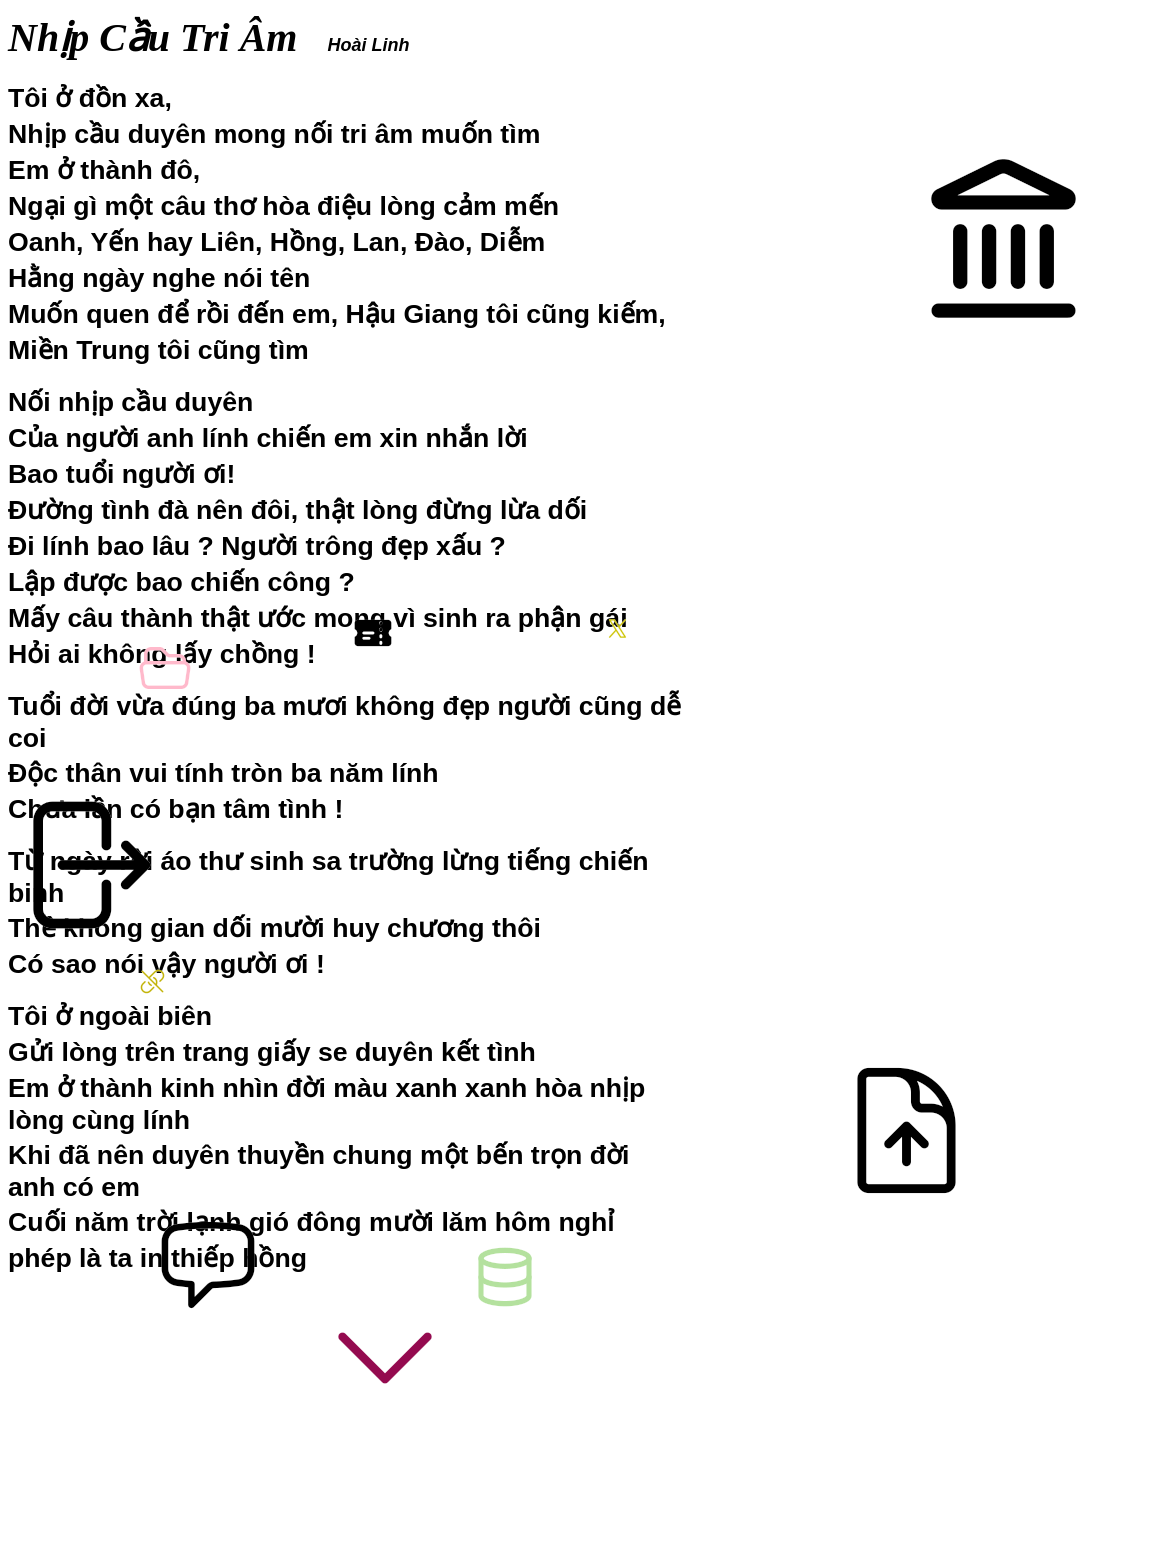  What do you see at coordinates (906, 1130) in the screenshot?
I see `upload a document or file` at bounding box center [906, 1130].